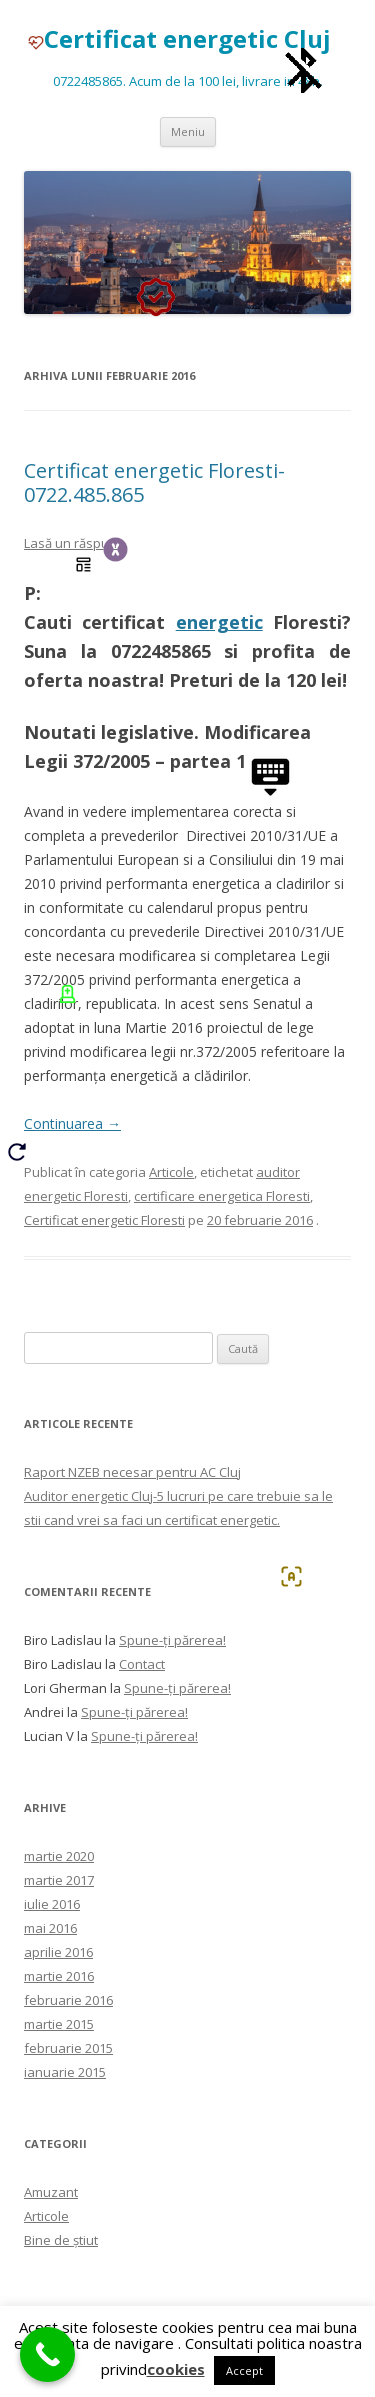 The image size is (375, 2397). Describe the element at coordinates (291, 1576) in the screenshot. I see `enable auto-focus mode for camera` at that location.